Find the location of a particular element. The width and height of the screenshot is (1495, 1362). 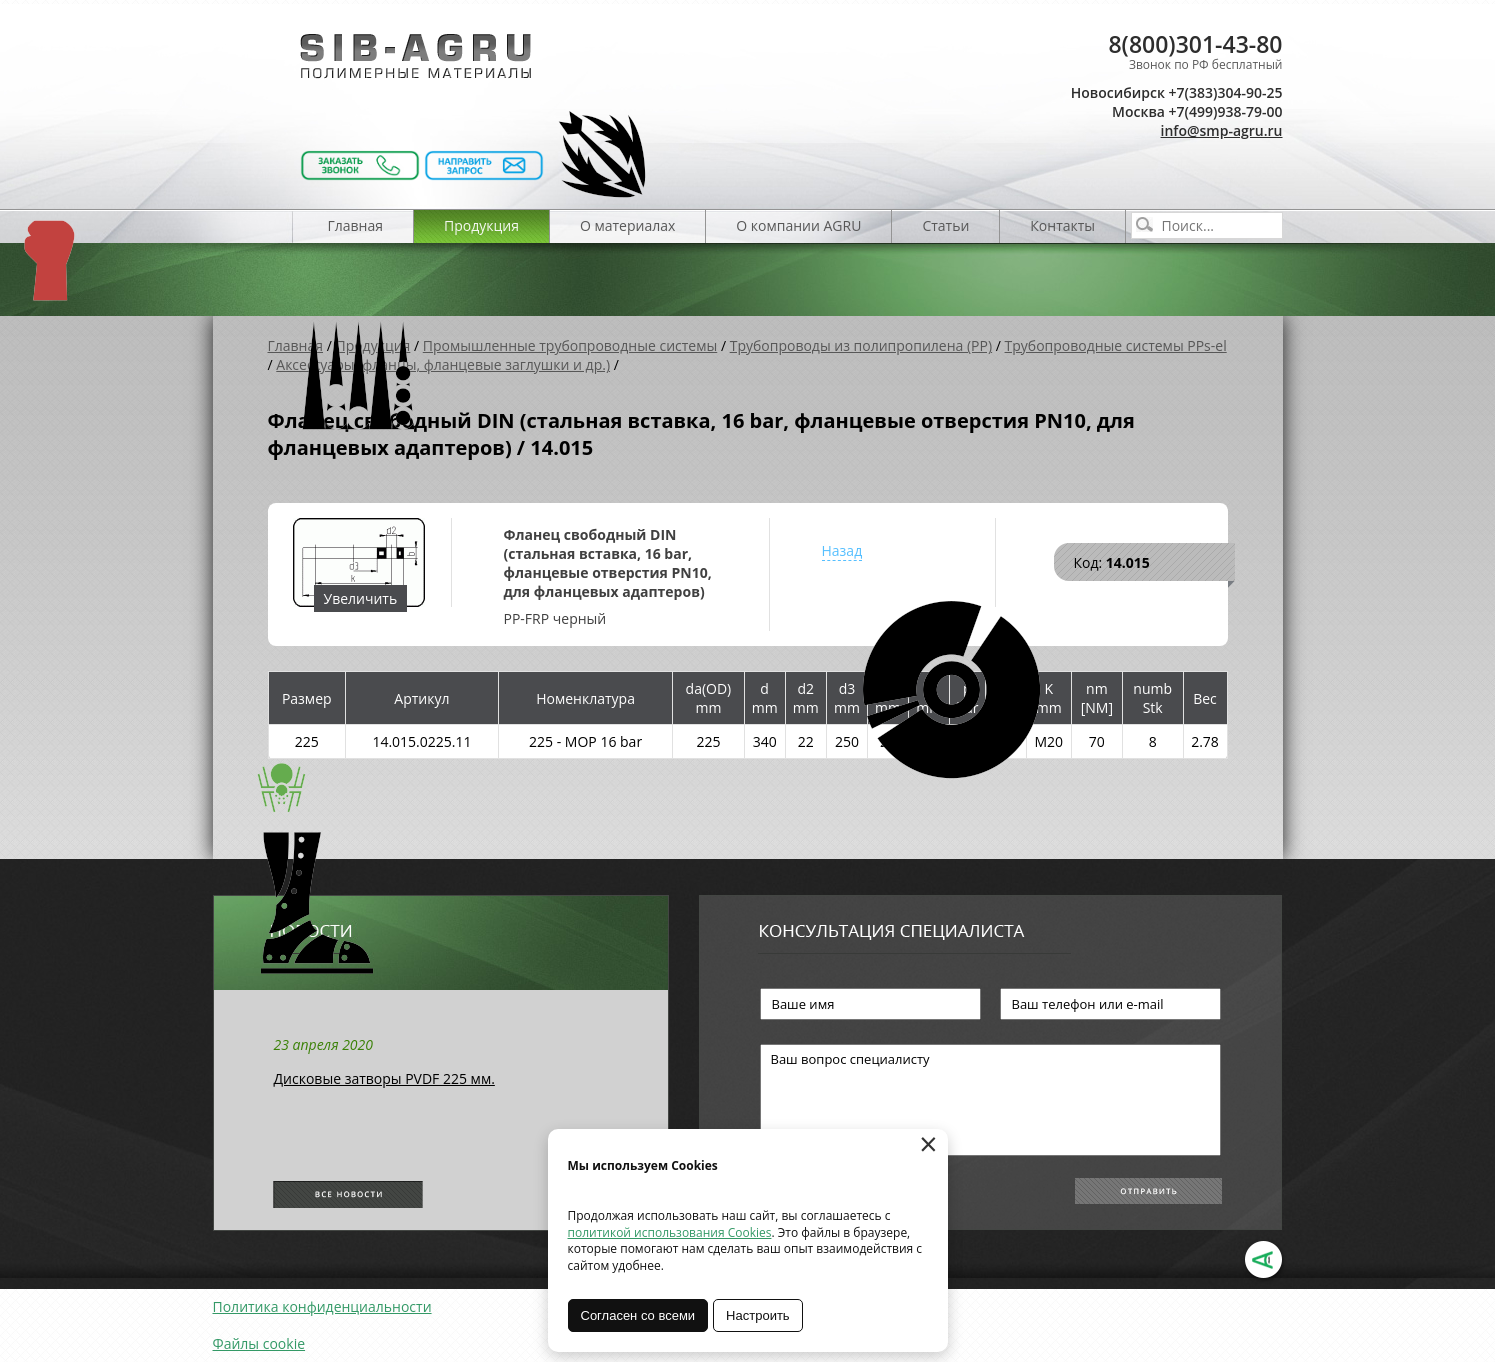

indicates rebellion or protest theme is located at coordinates (49, 260).